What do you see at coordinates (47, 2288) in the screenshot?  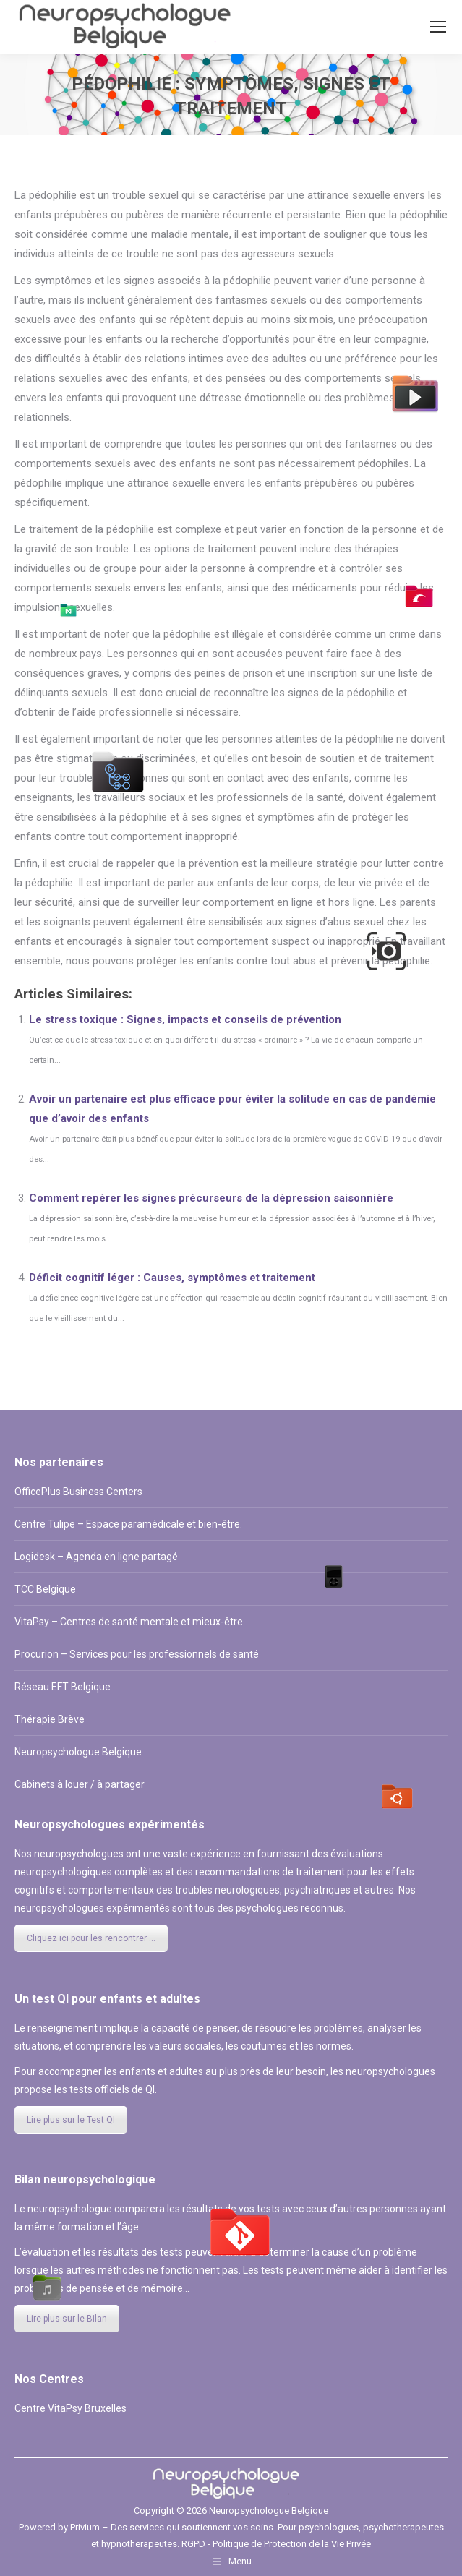 I see `open your music folder` at bounding box center [47, 2288].